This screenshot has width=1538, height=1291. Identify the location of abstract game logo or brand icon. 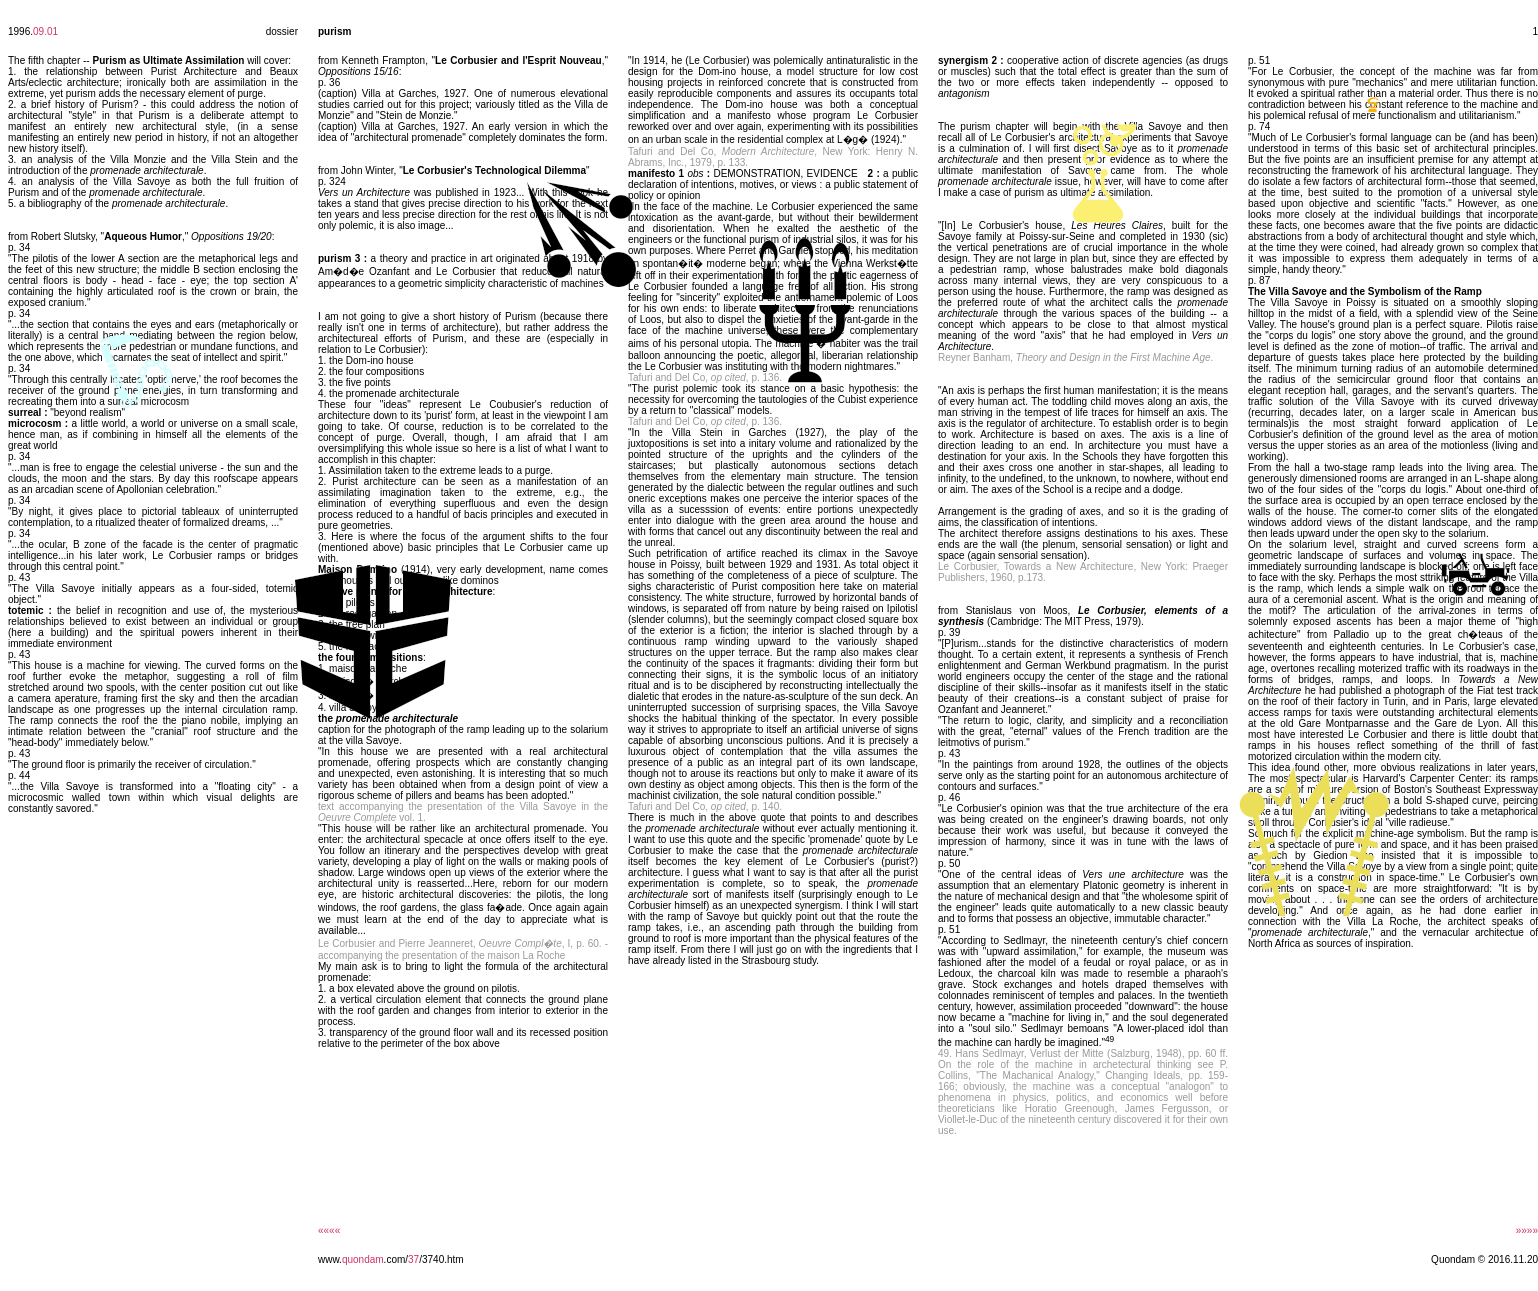
(373, 642).